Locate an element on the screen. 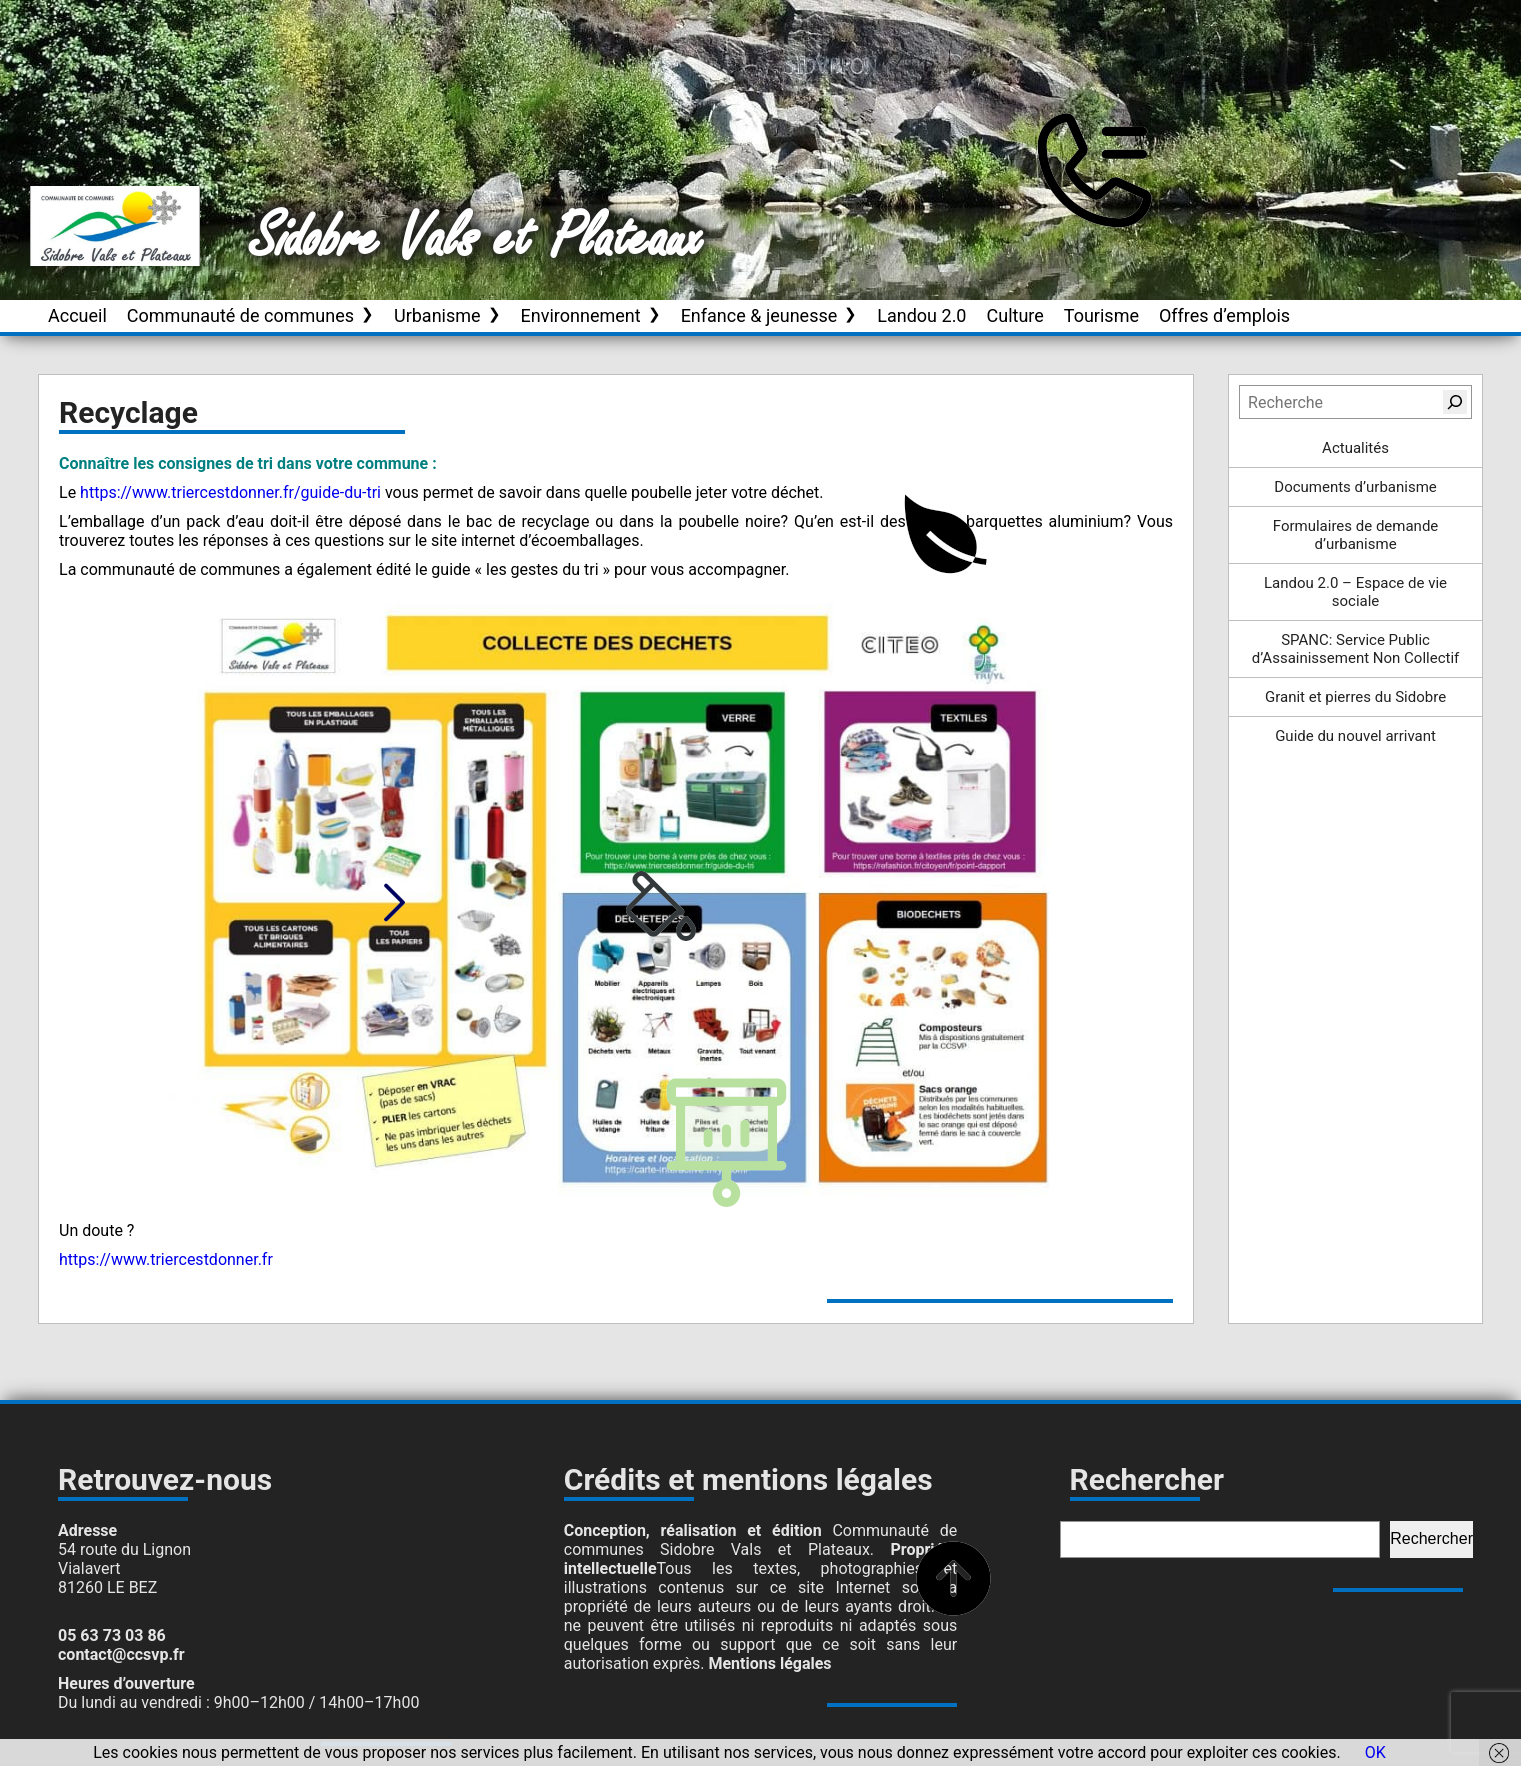 The height and width of the screenshot is (1766, 1521). view presentation with chart data is located at coordinates (726, 1133).